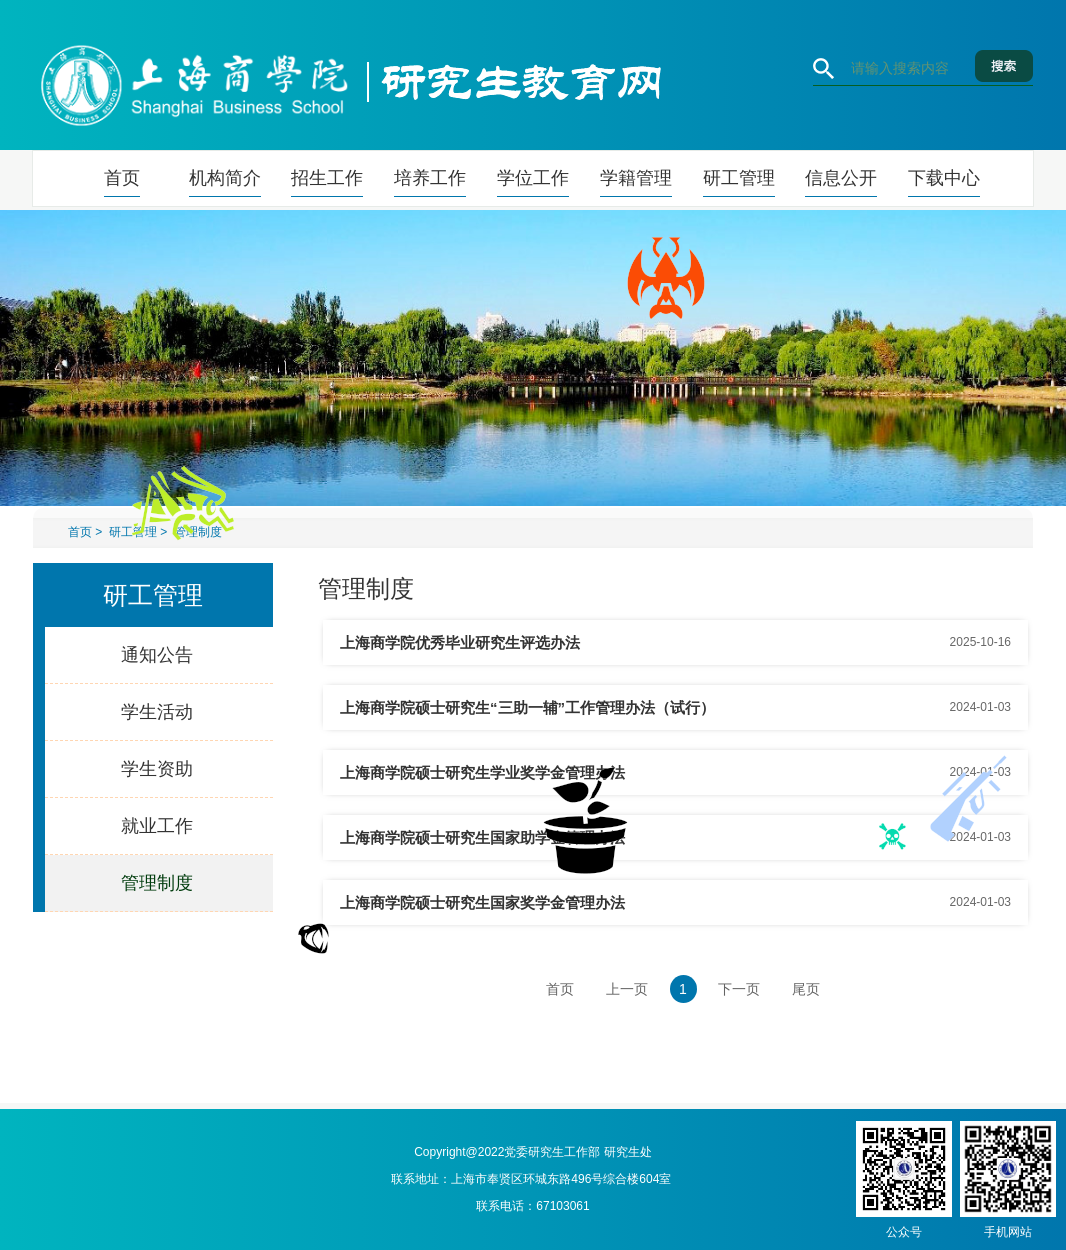  Describe the element at coordinates (313, 938) in the screenshot. I see `indicates a beast or creature type in a game interface` at that location.